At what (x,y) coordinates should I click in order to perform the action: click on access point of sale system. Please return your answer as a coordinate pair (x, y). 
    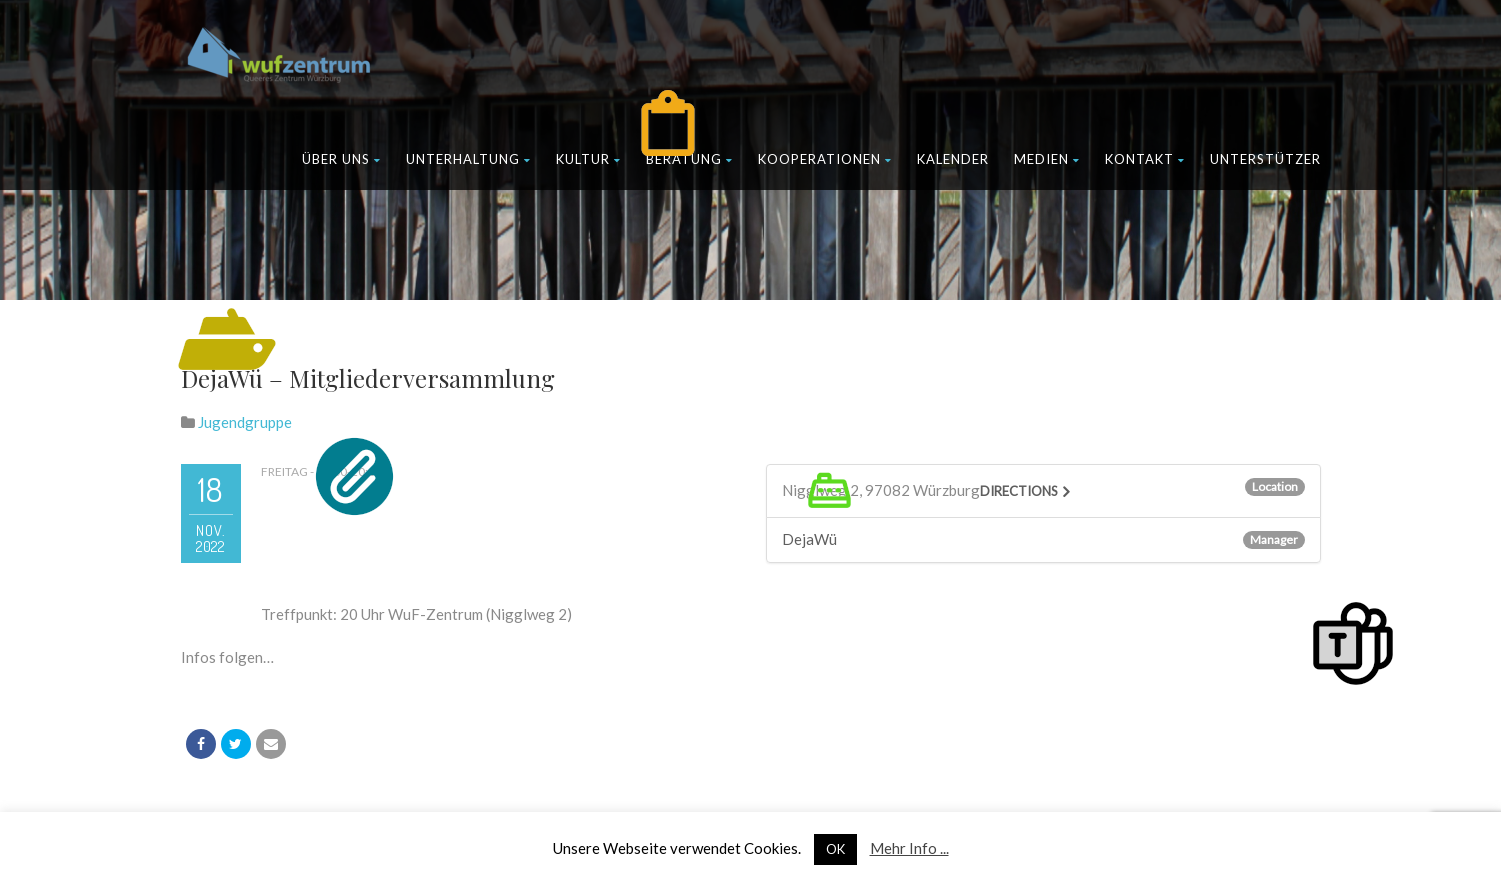
    Looking at the image, I should click on (829, 492).